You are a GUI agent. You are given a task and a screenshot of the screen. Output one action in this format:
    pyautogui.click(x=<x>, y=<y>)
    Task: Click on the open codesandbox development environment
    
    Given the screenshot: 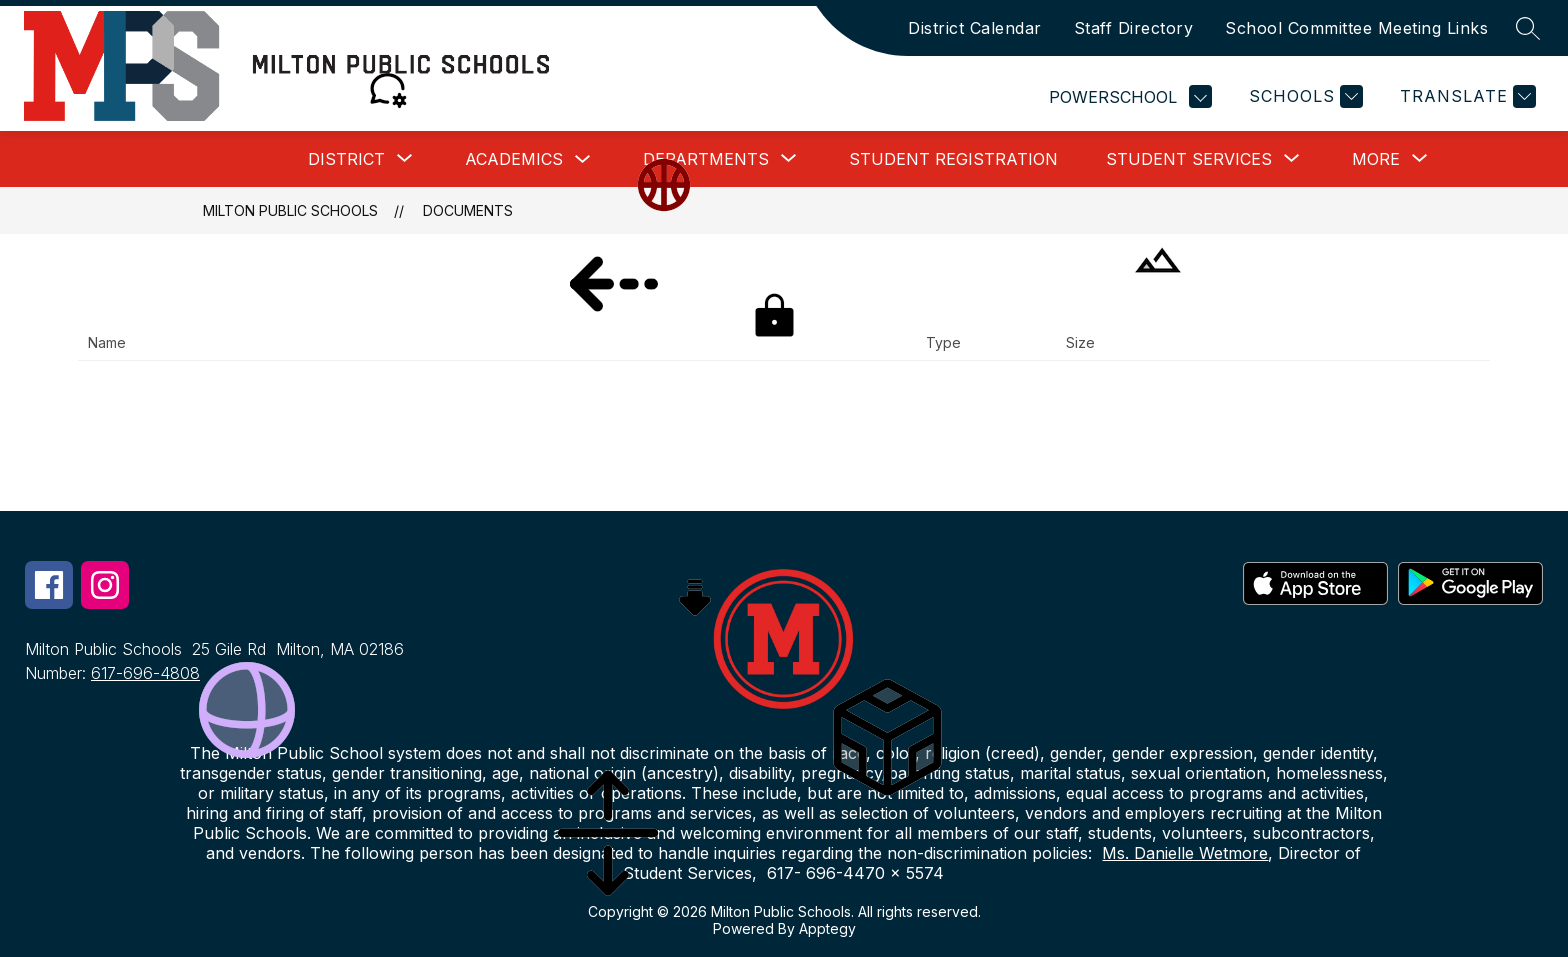 What is the action you would take?
    pyautogui.click(x=887, y=737)
    